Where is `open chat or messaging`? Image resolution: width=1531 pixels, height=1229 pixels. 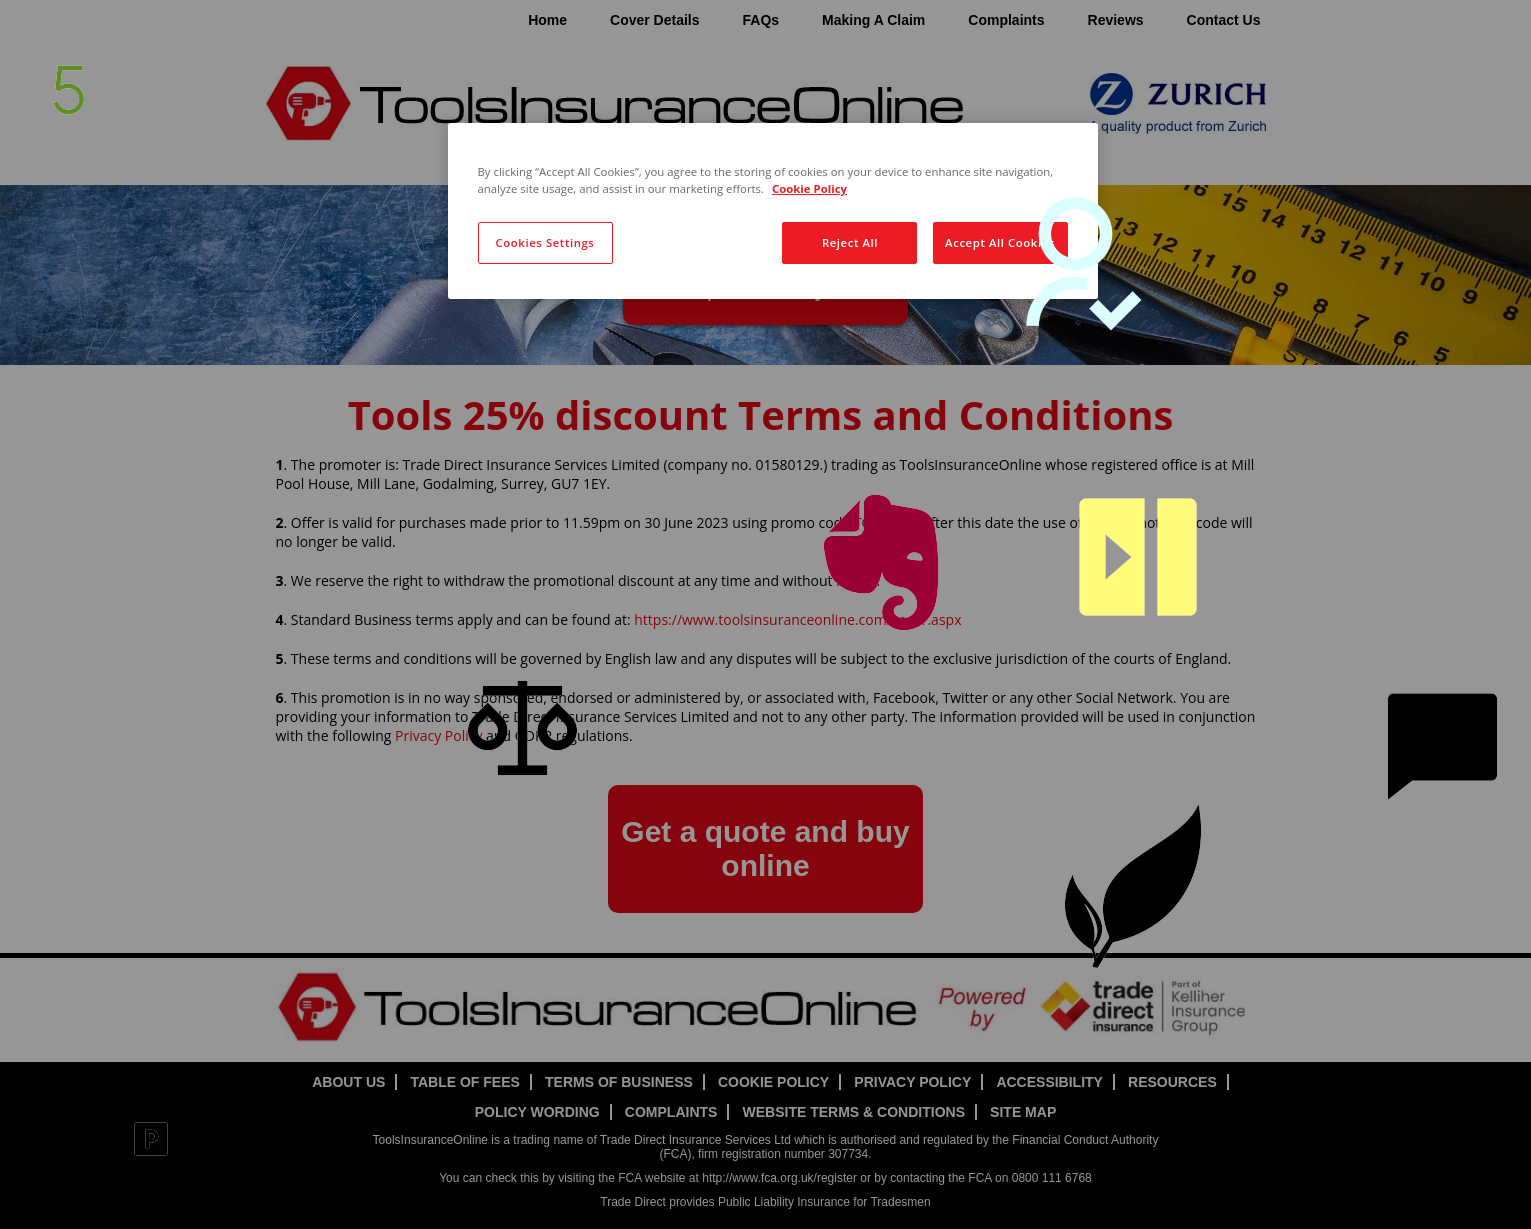 open chat or messaging is located at coordinates (1442, 742).